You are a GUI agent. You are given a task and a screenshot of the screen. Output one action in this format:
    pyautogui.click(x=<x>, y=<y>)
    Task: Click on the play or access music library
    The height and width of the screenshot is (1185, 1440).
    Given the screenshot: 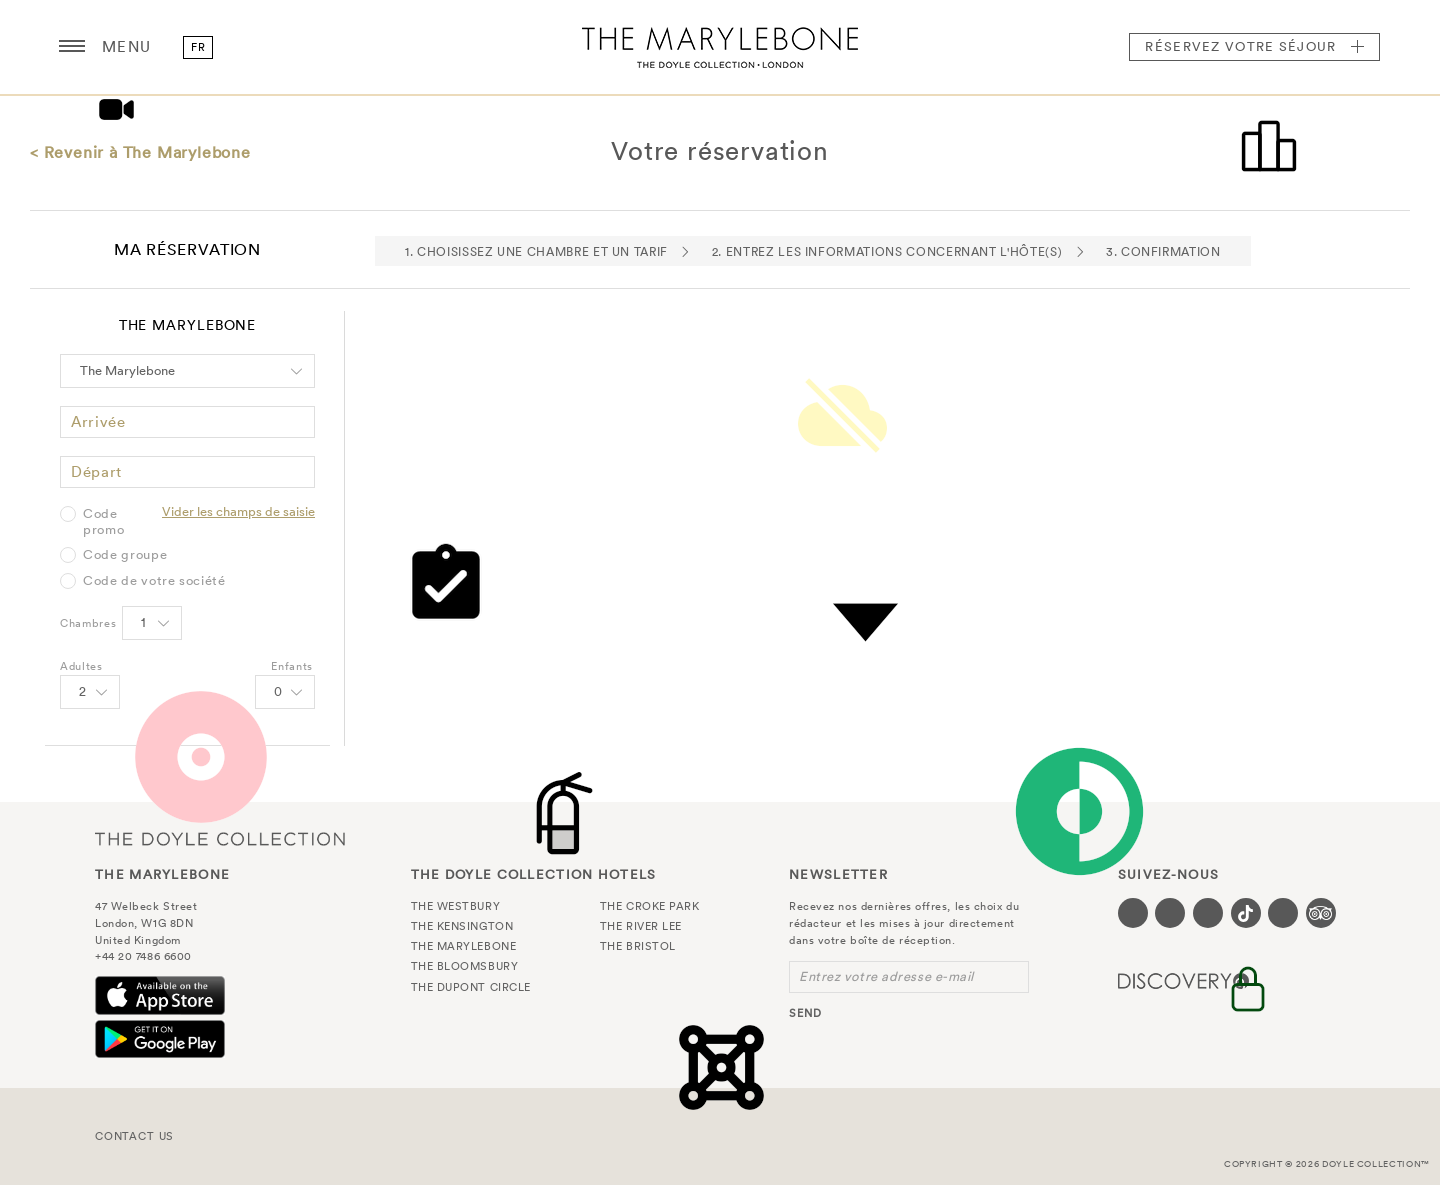 What is the action you would take?
    pyautogui.click(x=201, y=757)
    